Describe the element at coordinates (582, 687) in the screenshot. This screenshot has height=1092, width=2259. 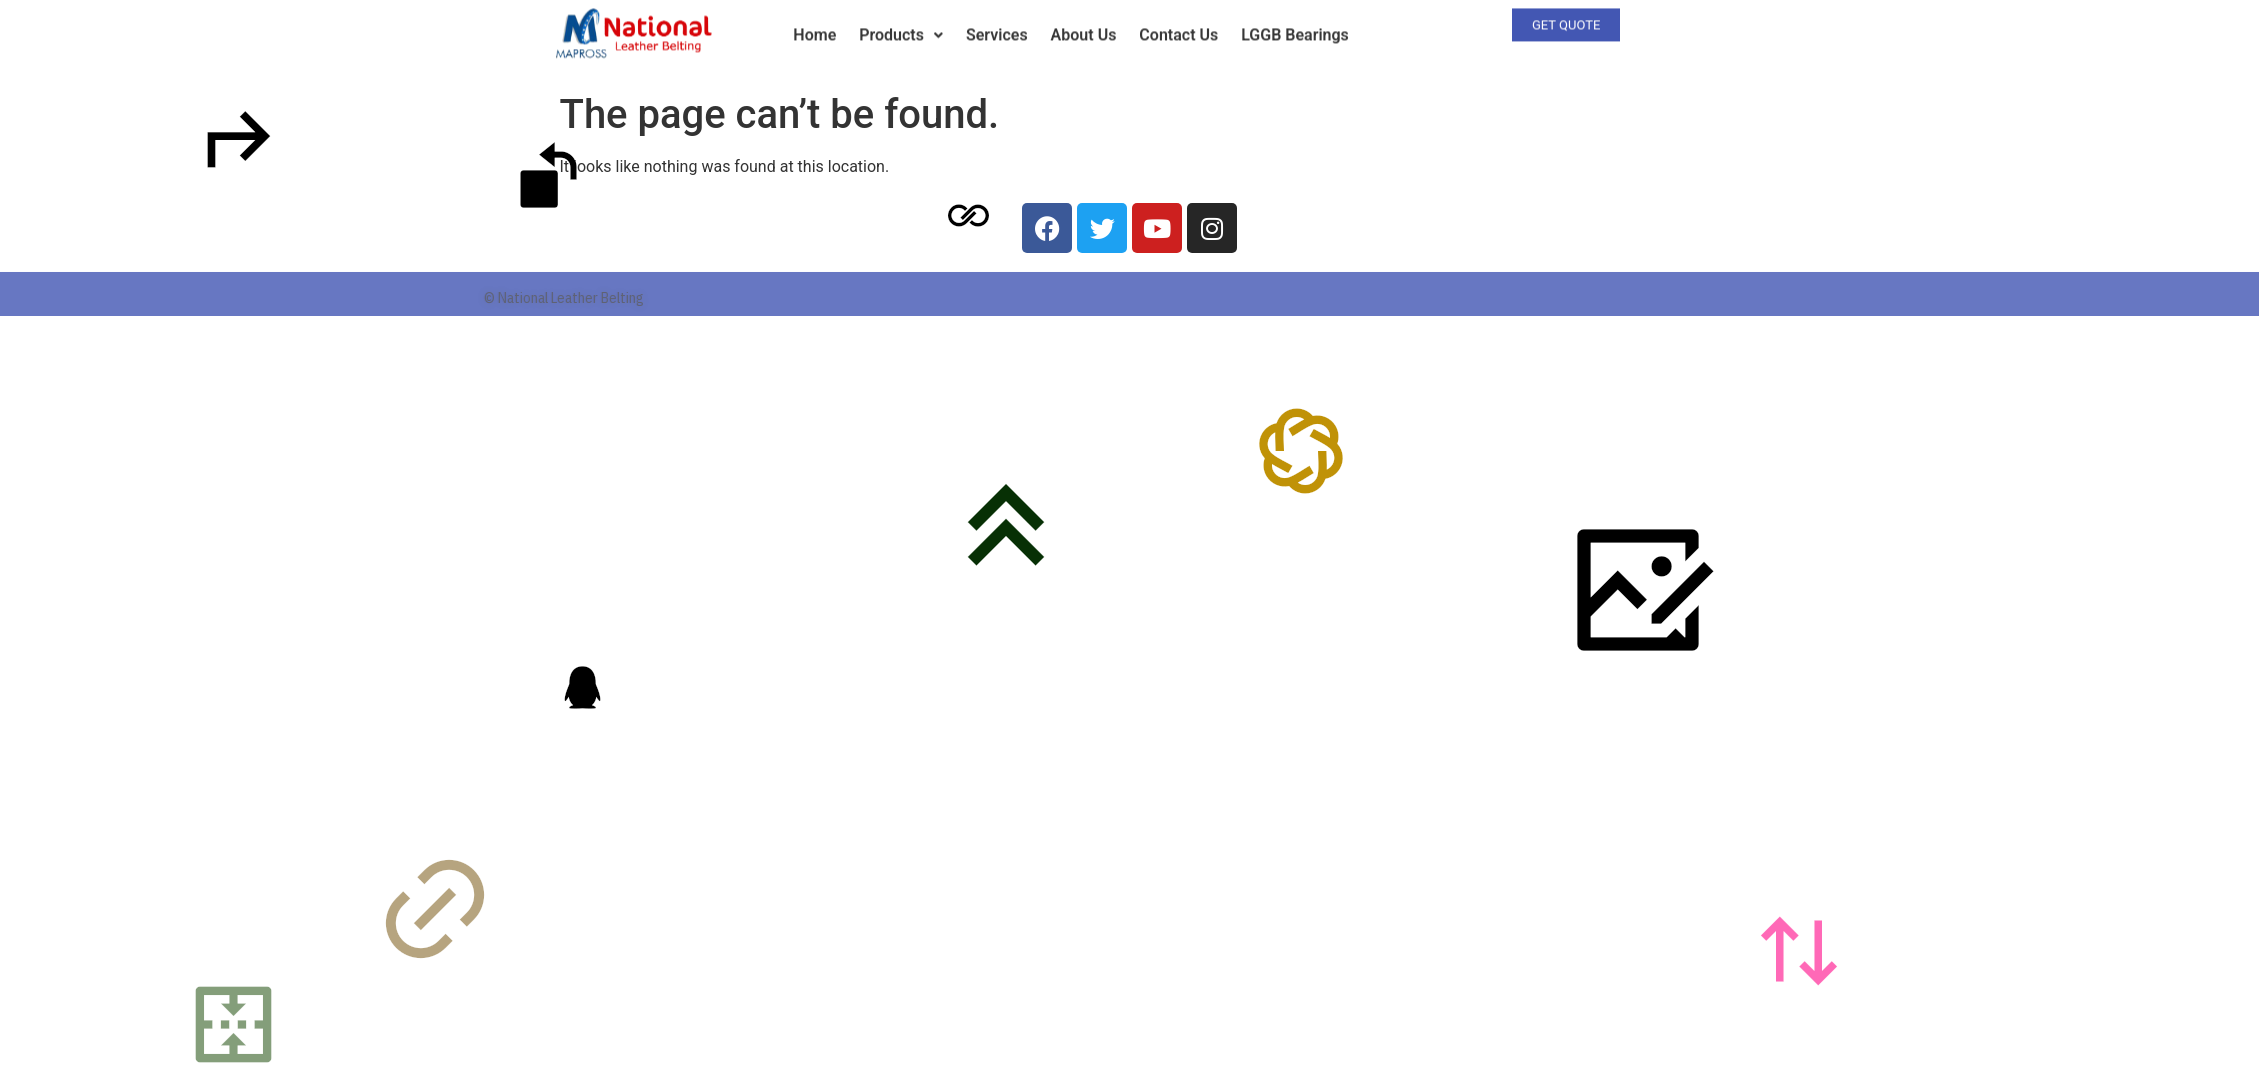
I see `open QQ messaging app` at that location.